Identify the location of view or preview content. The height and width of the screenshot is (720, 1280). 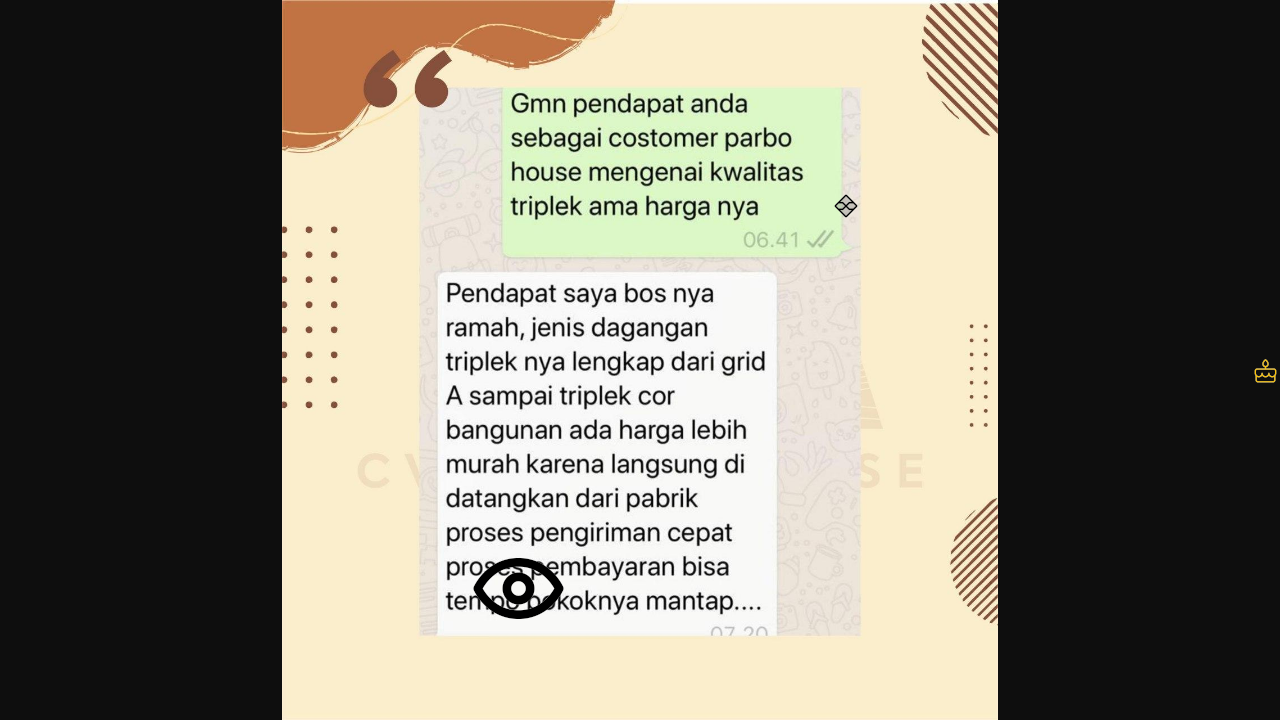
(518, 588).